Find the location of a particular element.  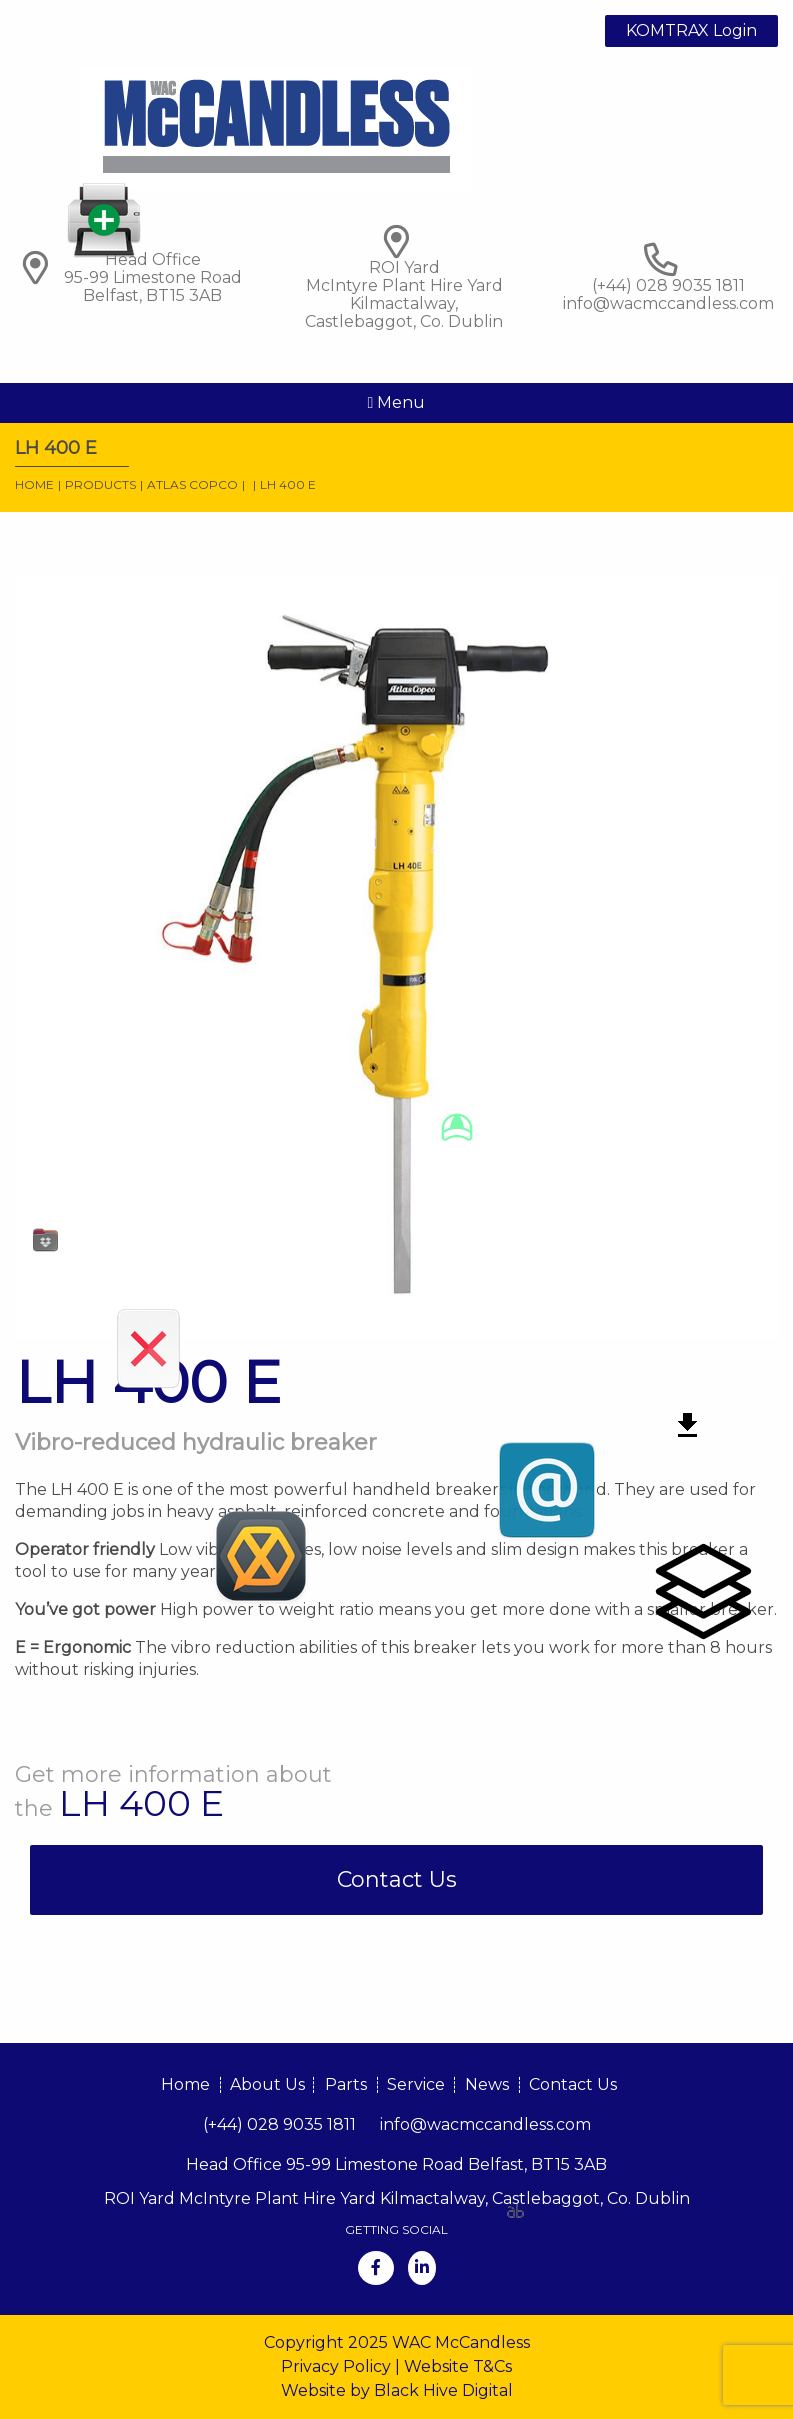

open your dropbox folder is located at coordinates (45, 1239).